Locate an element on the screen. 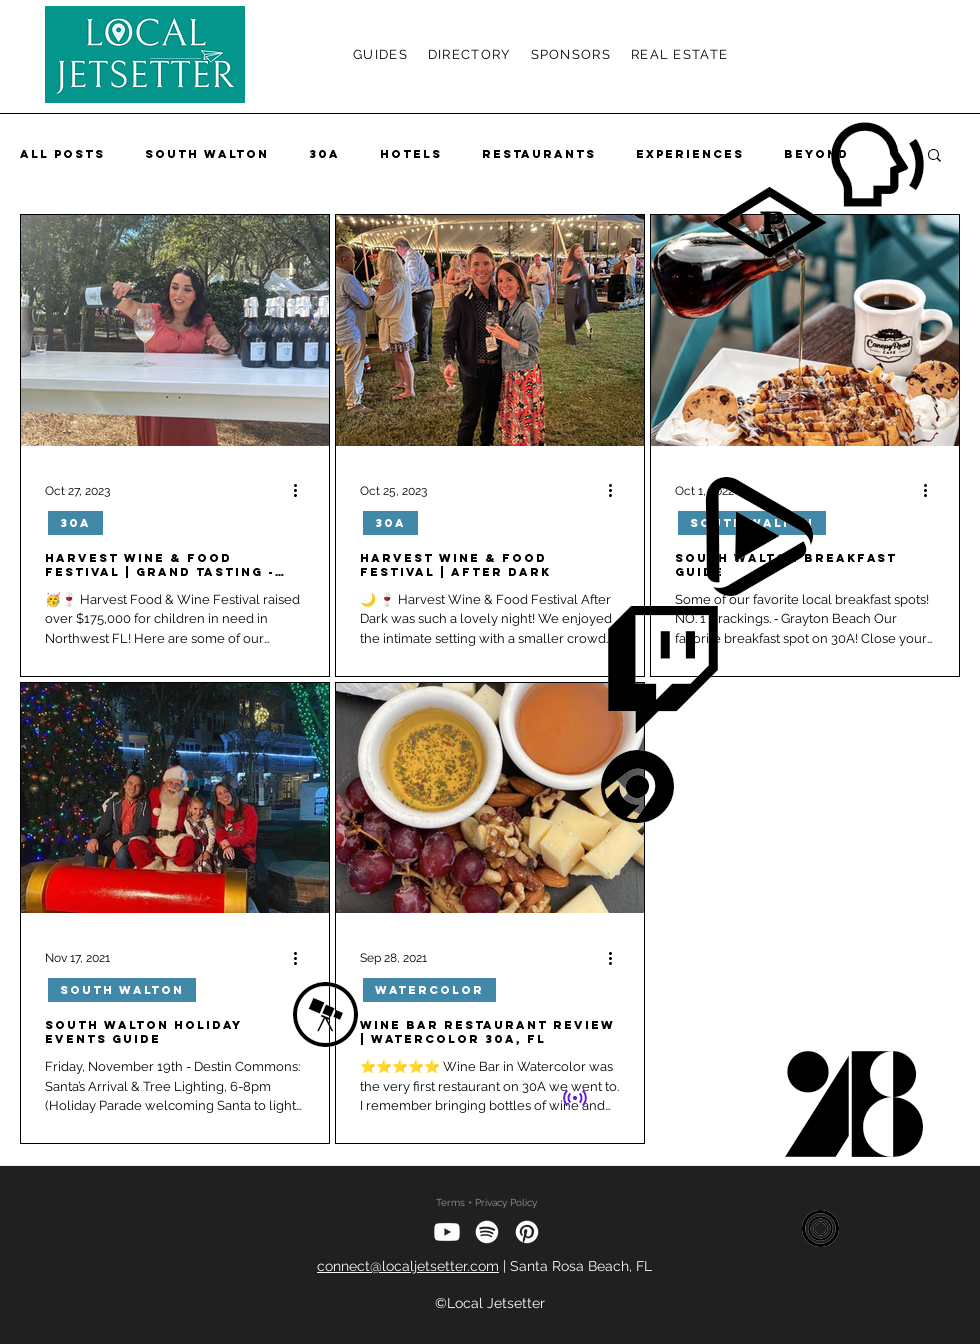 This screenshot has width=980, height=1344. open the Twitch app is located at coordinates (663, 670).